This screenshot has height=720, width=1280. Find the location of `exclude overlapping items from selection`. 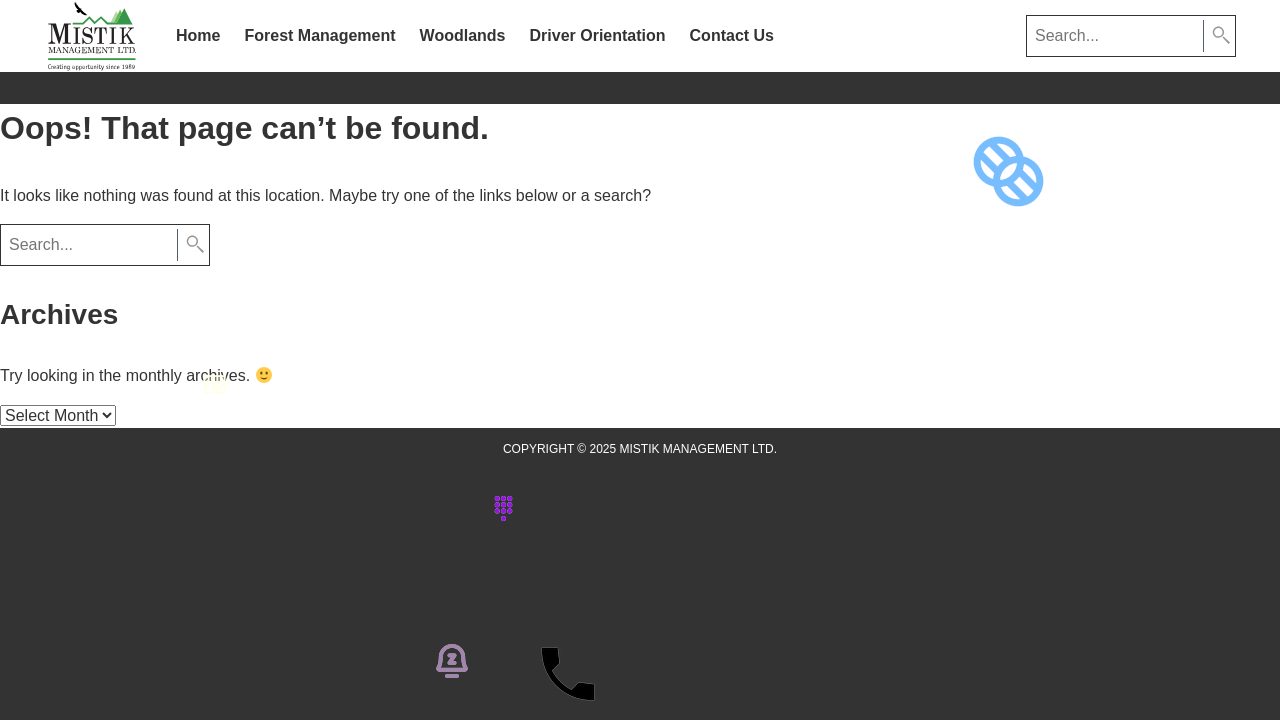

exclude overlapping items from selection is located at coordinates (1008, 171).